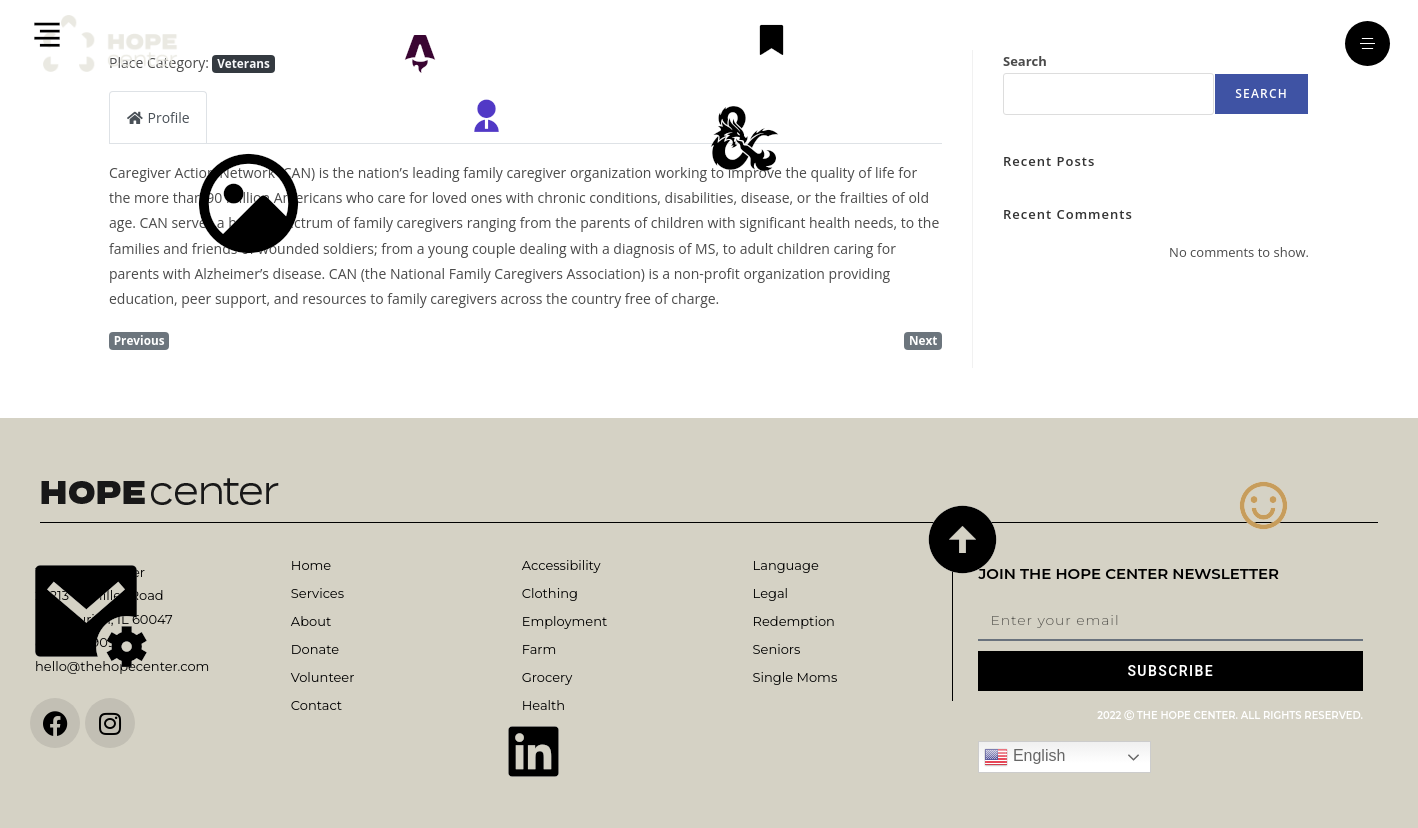 This screenshot has width=1418, height=828. I want to click on save this item to your bookmarks, so click(771, 39).